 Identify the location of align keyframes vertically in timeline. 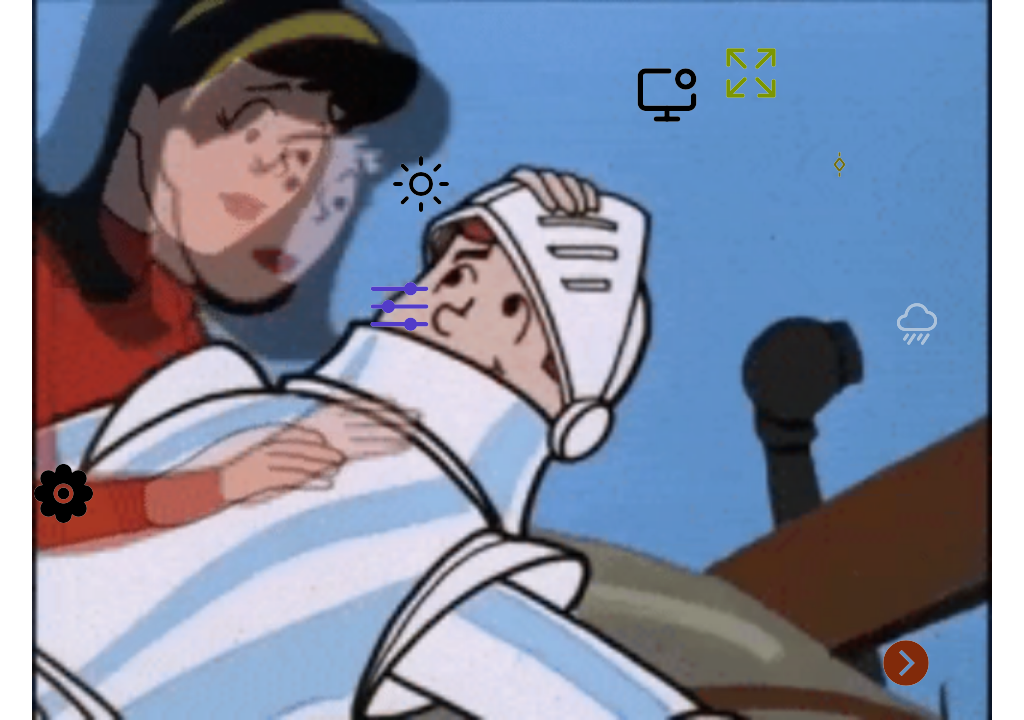
(839, 164).